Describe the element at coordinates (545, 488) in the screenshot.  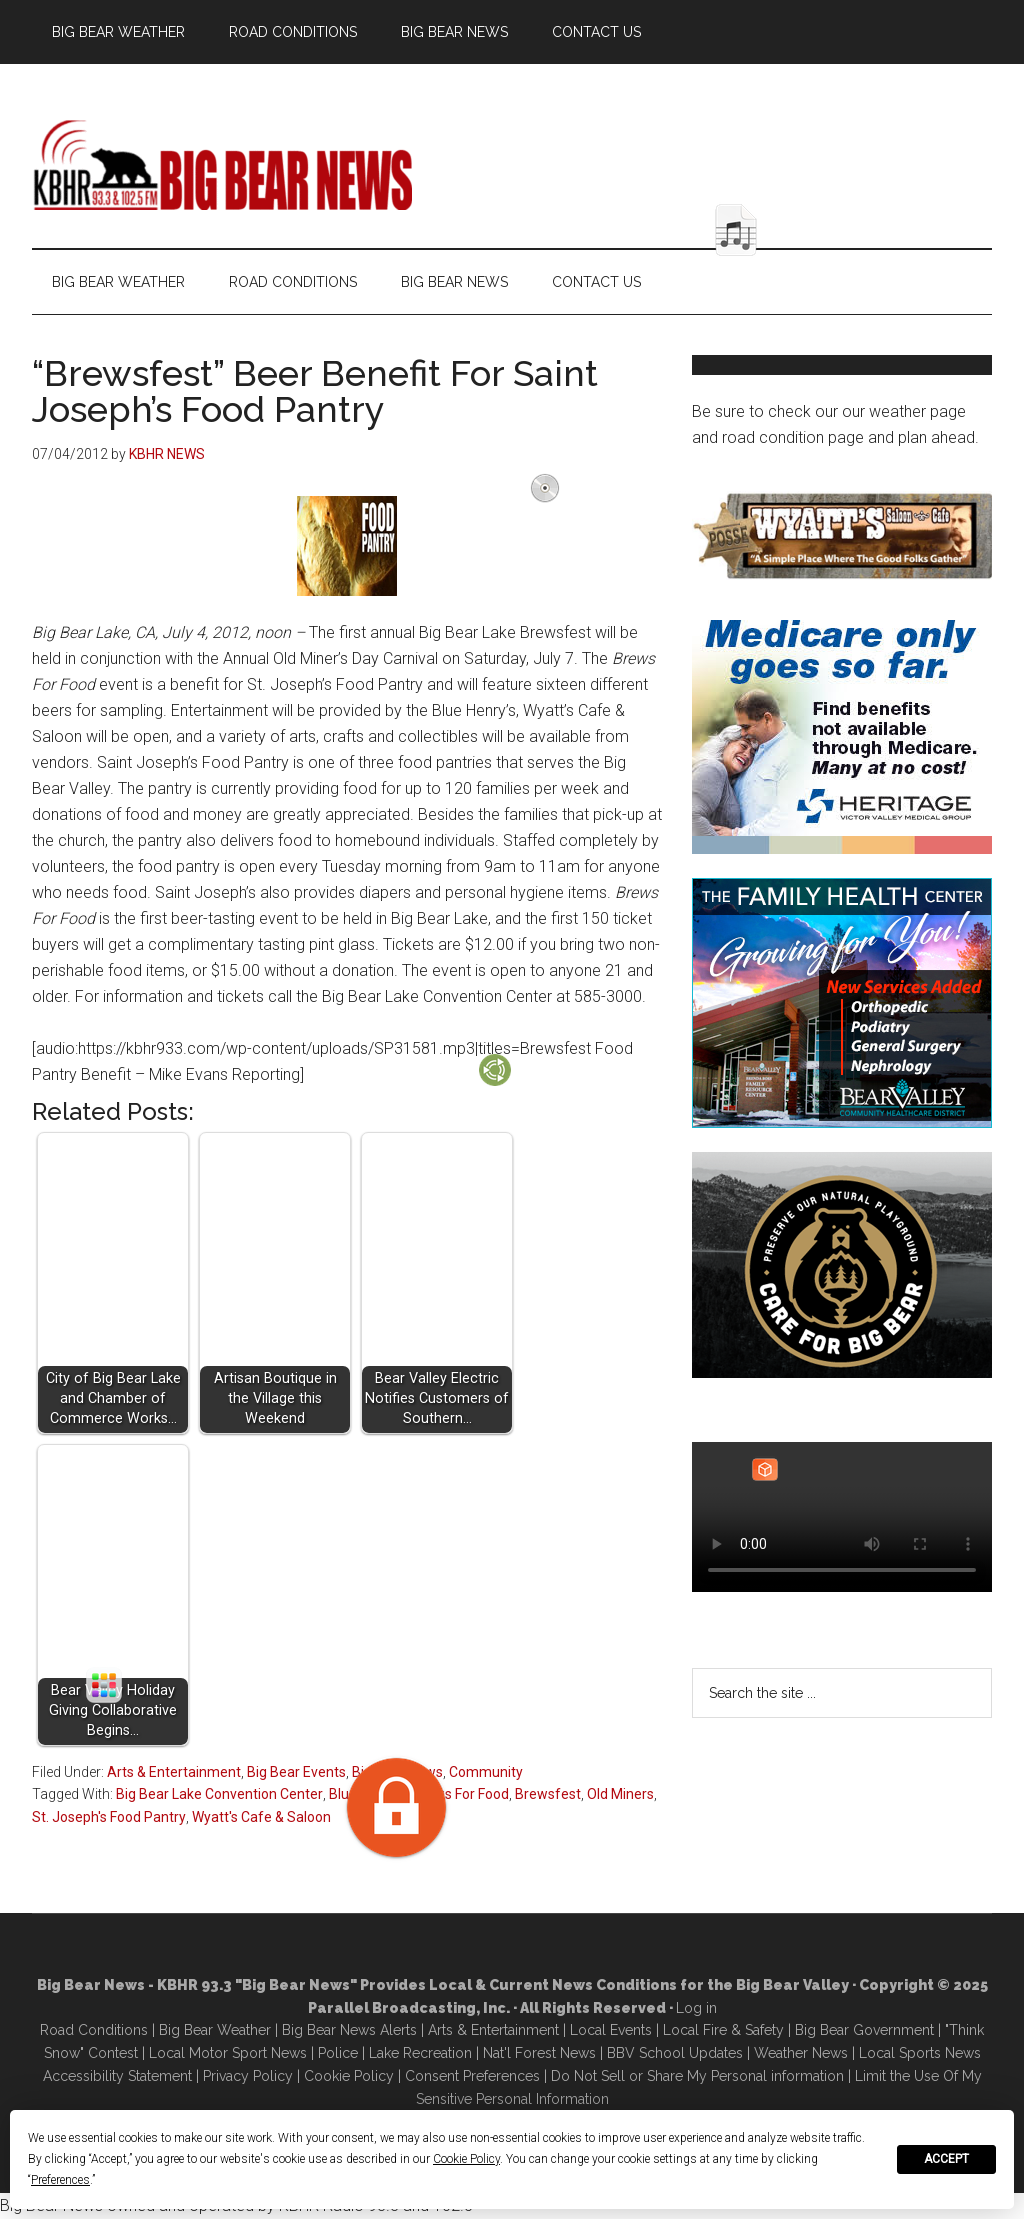
I see `indicates a DVD-RAM disc or optical media device` at that location.